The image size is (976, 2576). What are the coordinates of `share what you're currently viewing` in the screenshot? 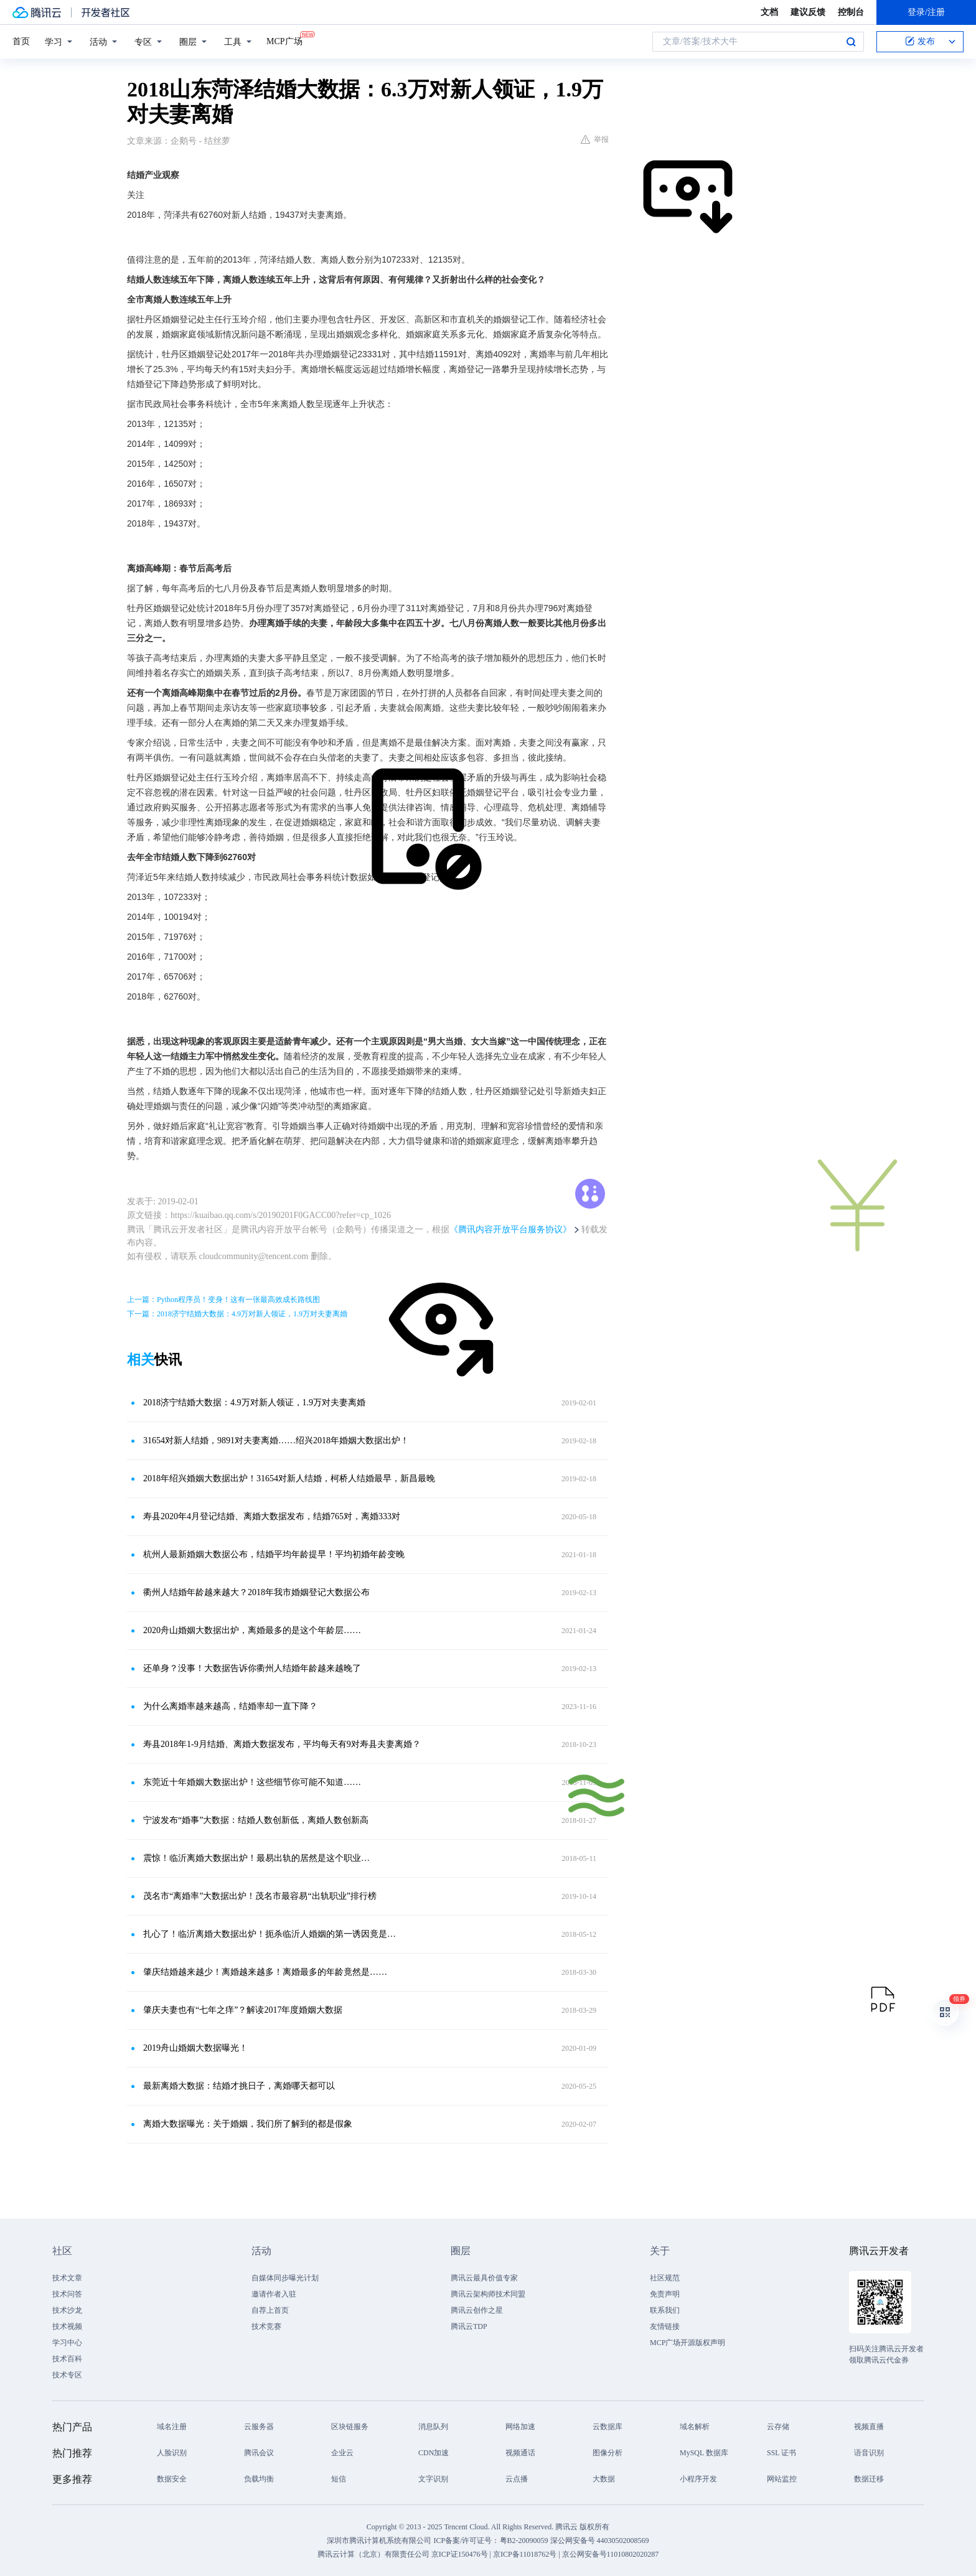 It's located at (441, 1319).